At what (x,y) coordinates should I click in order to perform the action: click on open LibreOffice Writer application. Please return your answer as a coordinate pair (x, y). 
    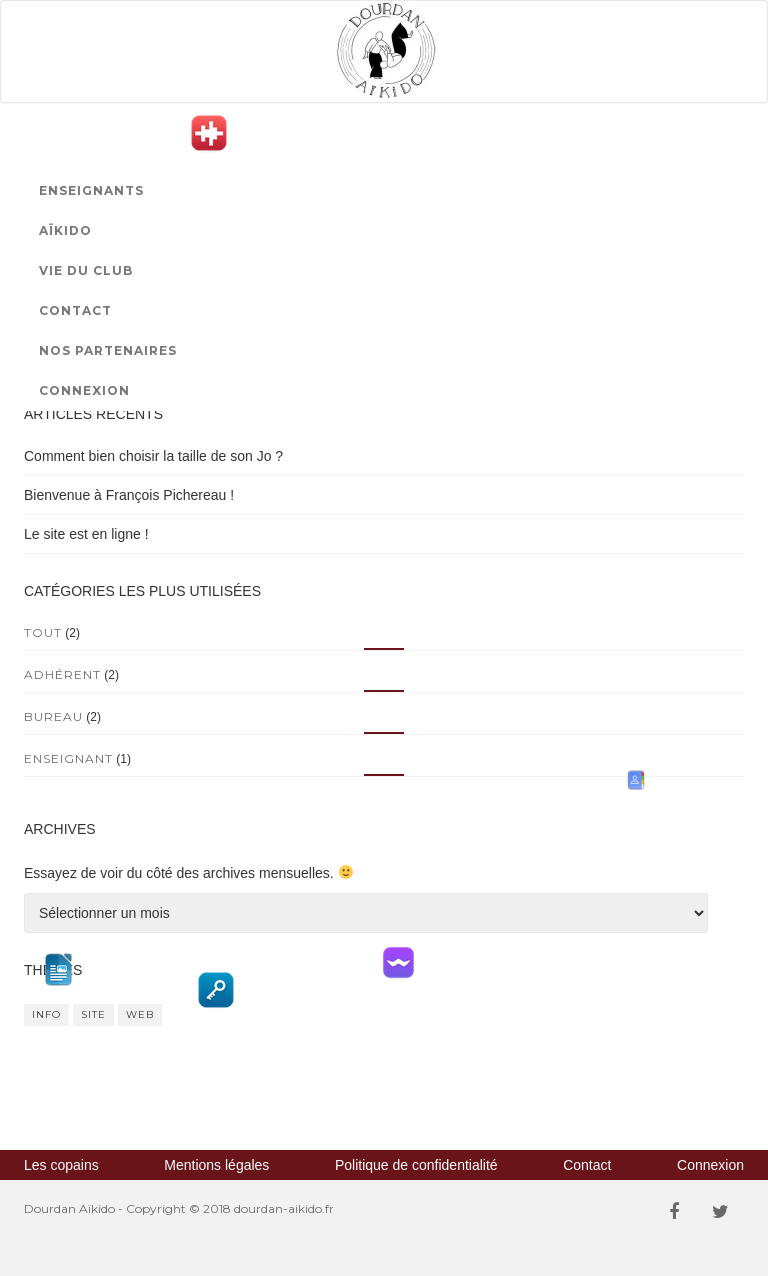
    Looking at the image, I should click on (58, 969).